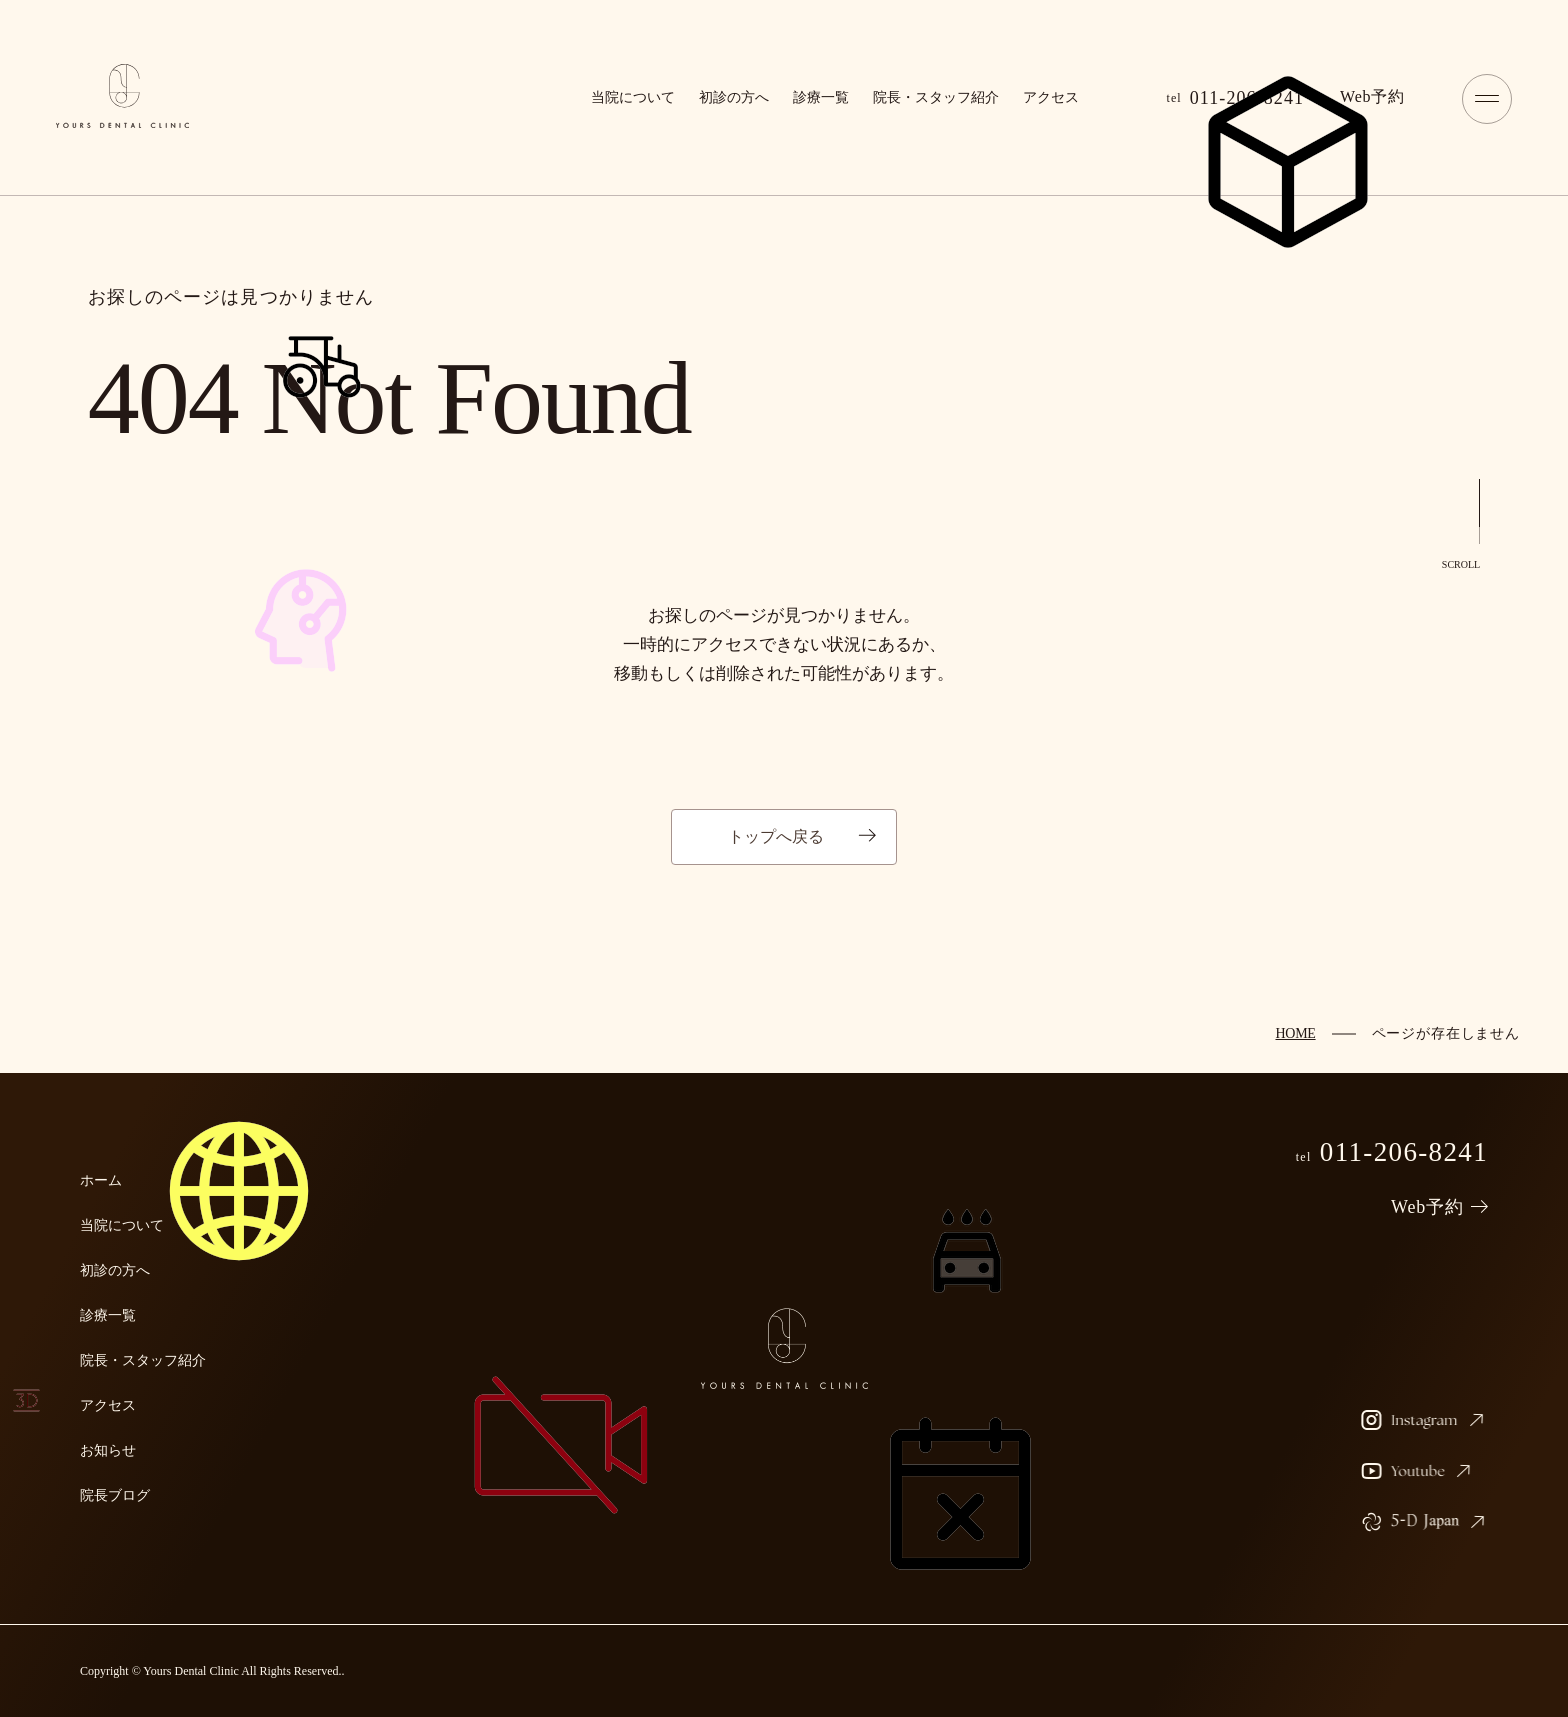  I want to click on turn off camera or disable video, so click(555, 1445).